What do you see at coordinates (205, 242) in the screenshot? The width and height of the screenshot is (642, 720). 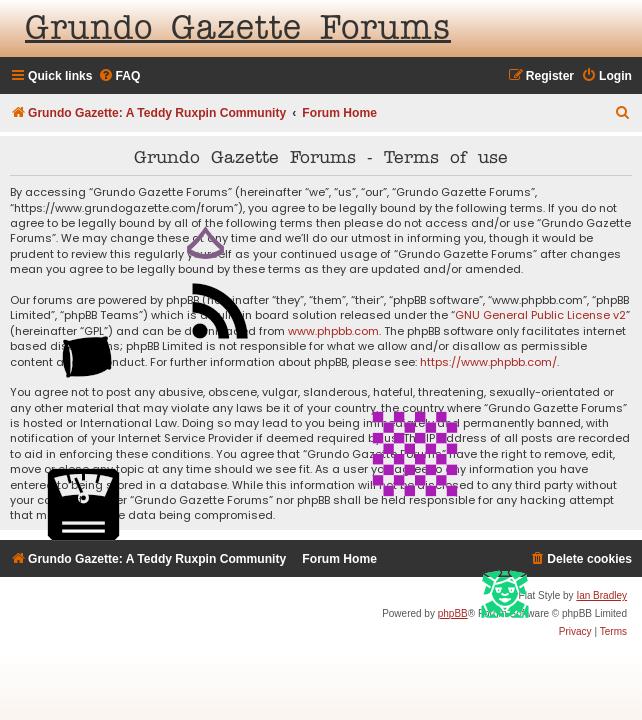 I see `indicates private first class military rank` at bounding box center [205, 242].